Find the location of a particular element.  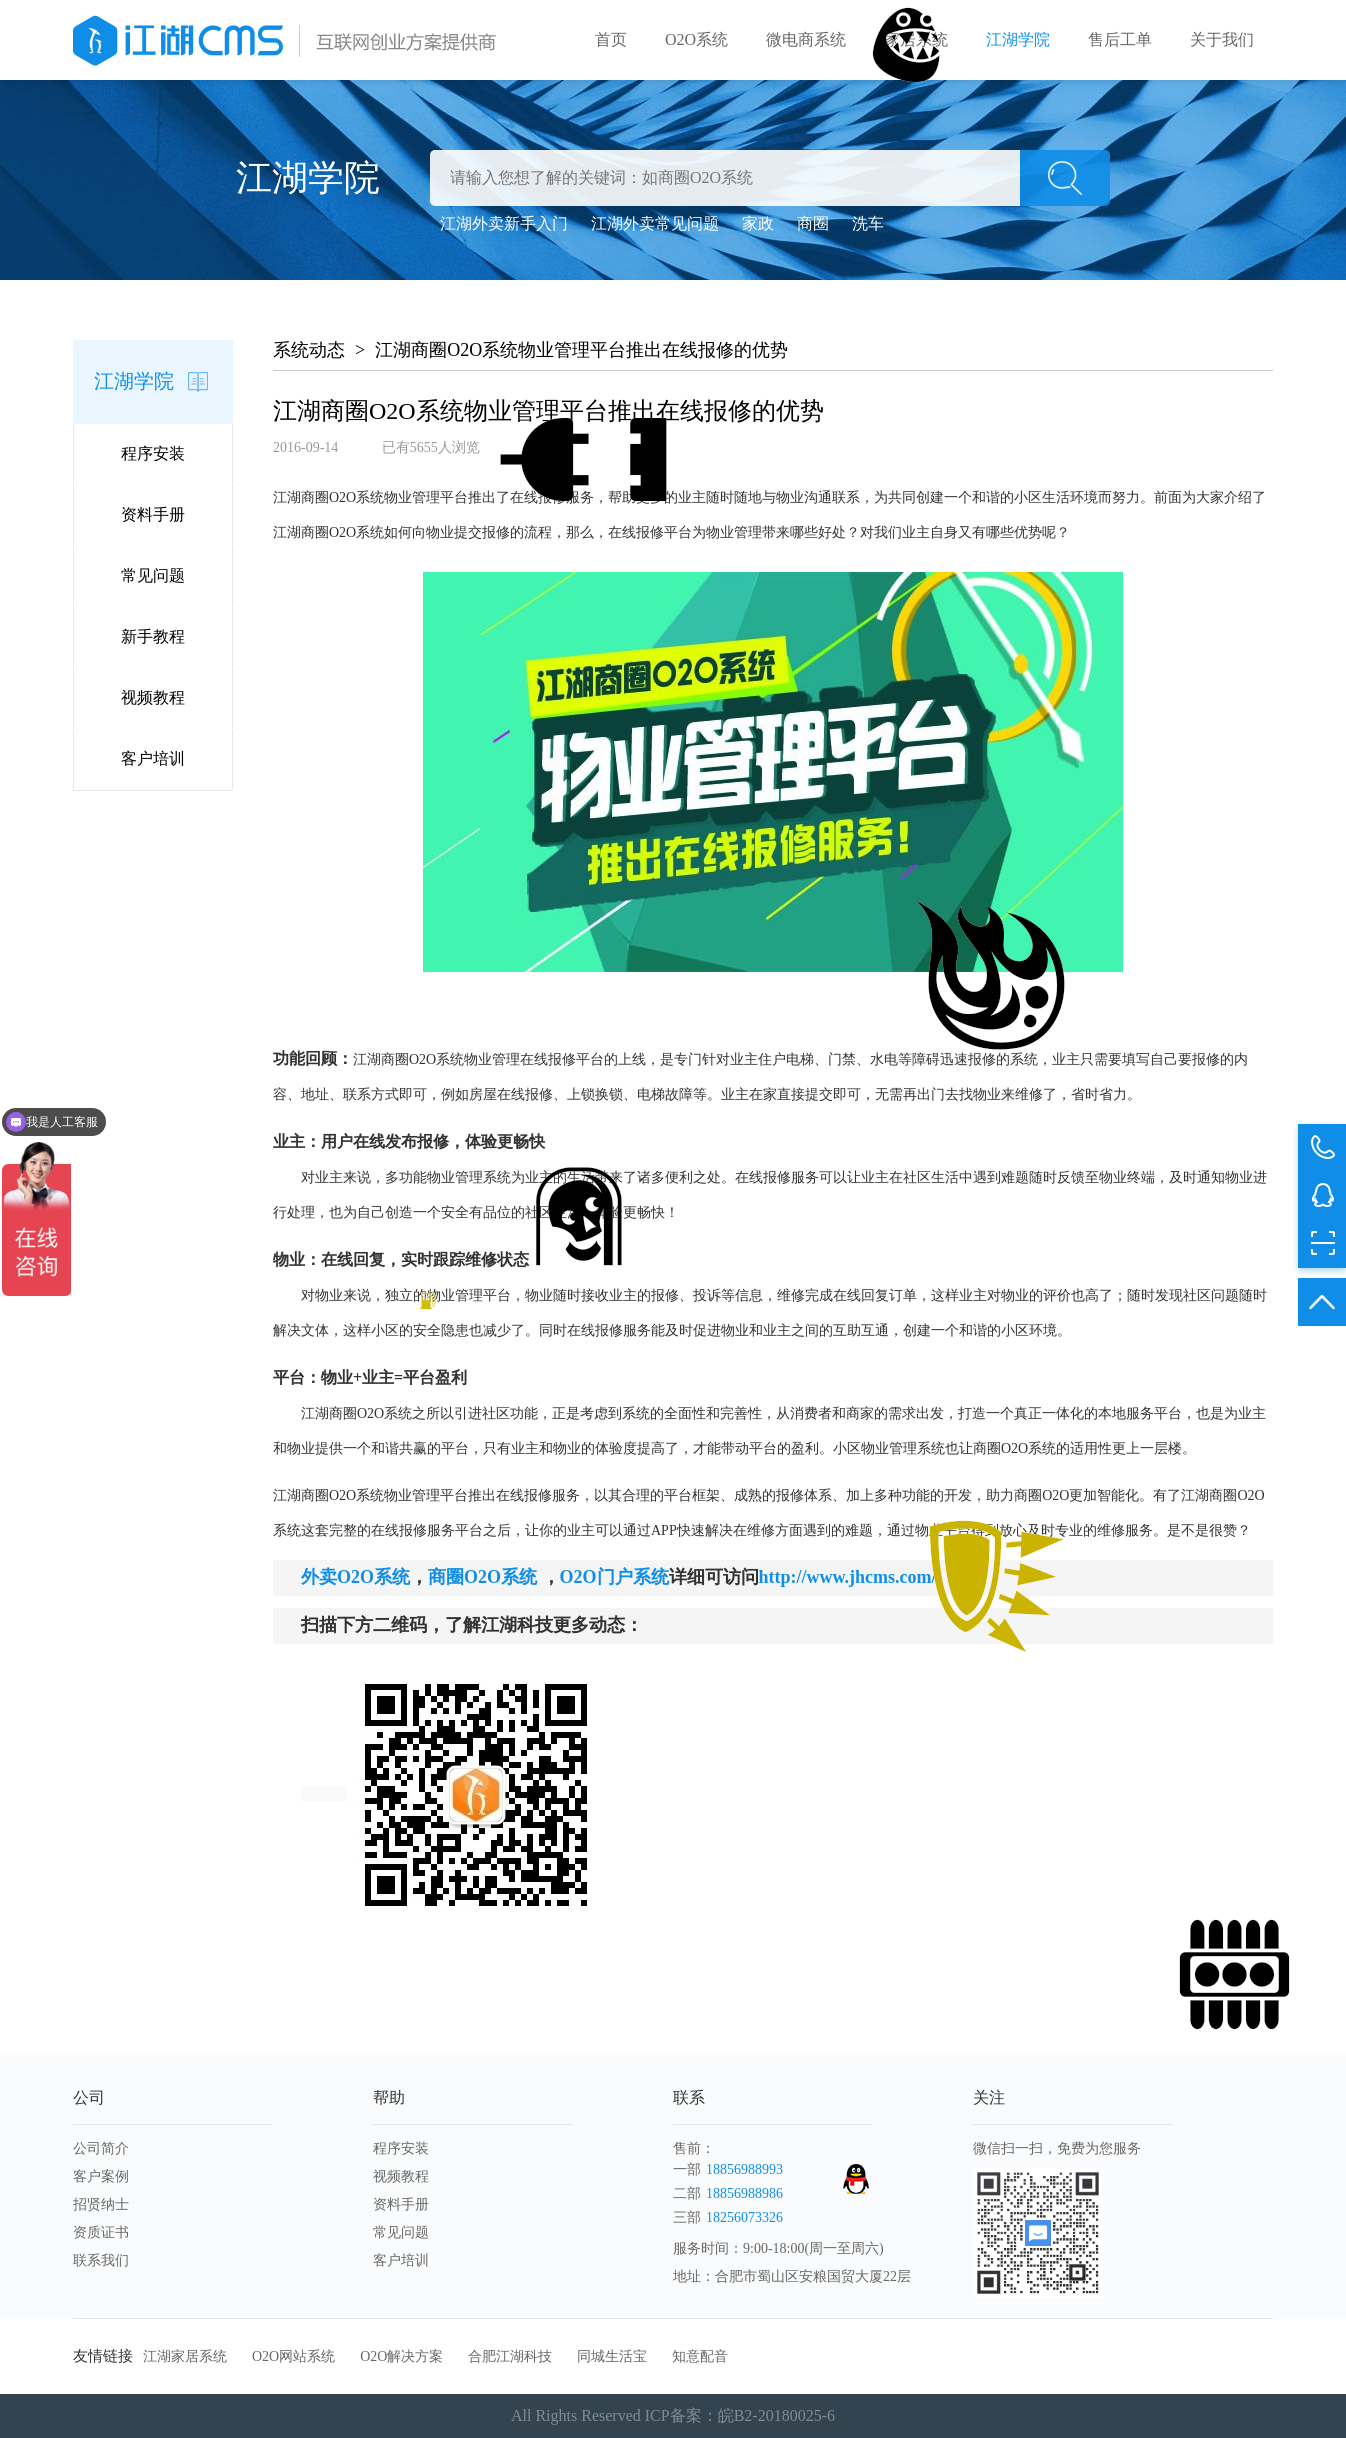

represents a microchip or processor component is located at coordinates (1234, 1974).